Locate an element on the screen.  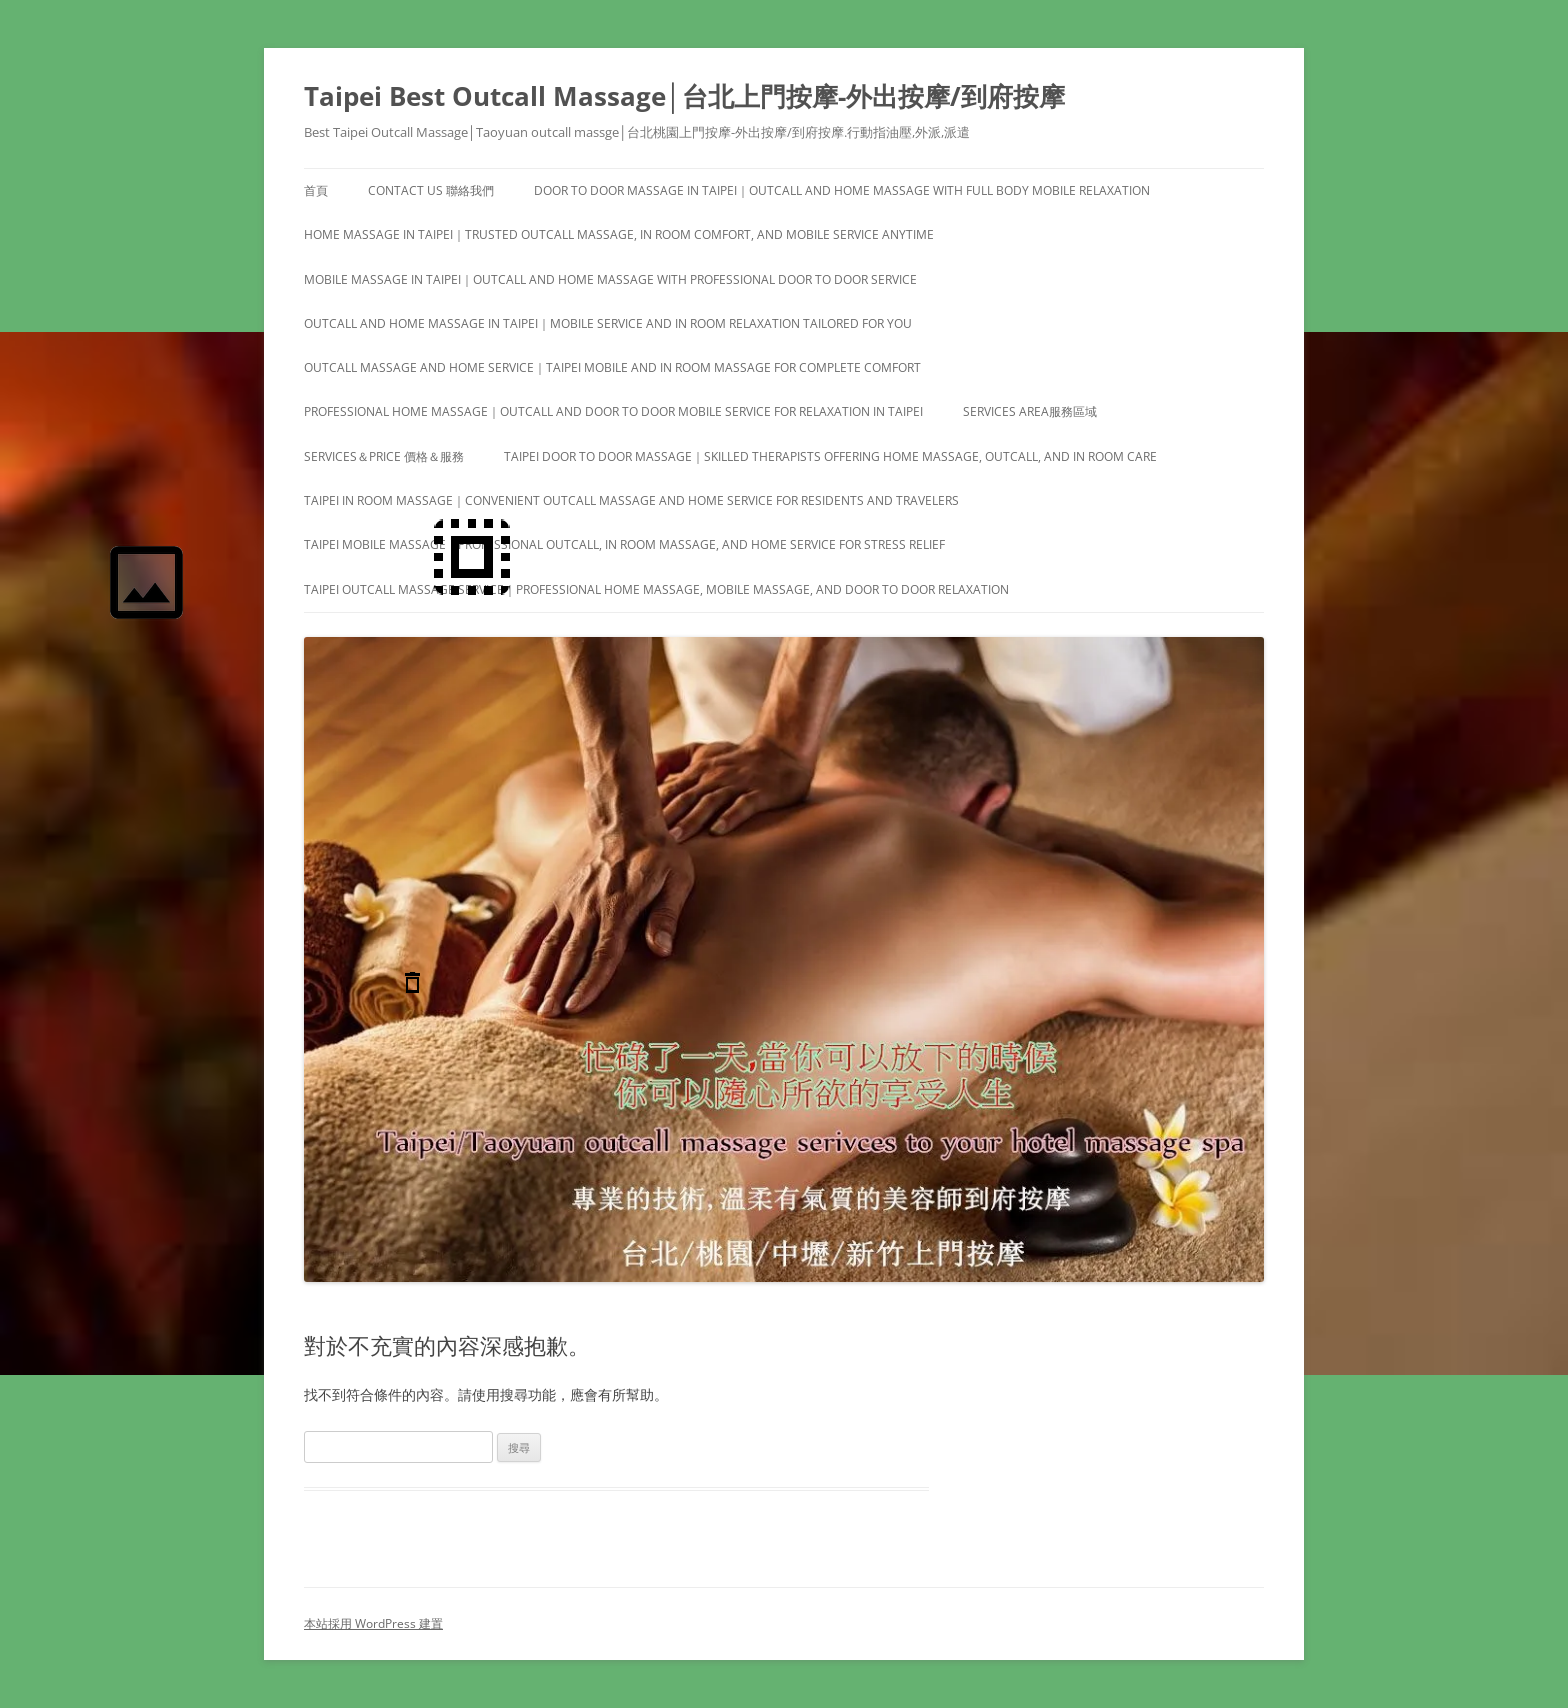
delete an item is located at coordinates (412, 982).